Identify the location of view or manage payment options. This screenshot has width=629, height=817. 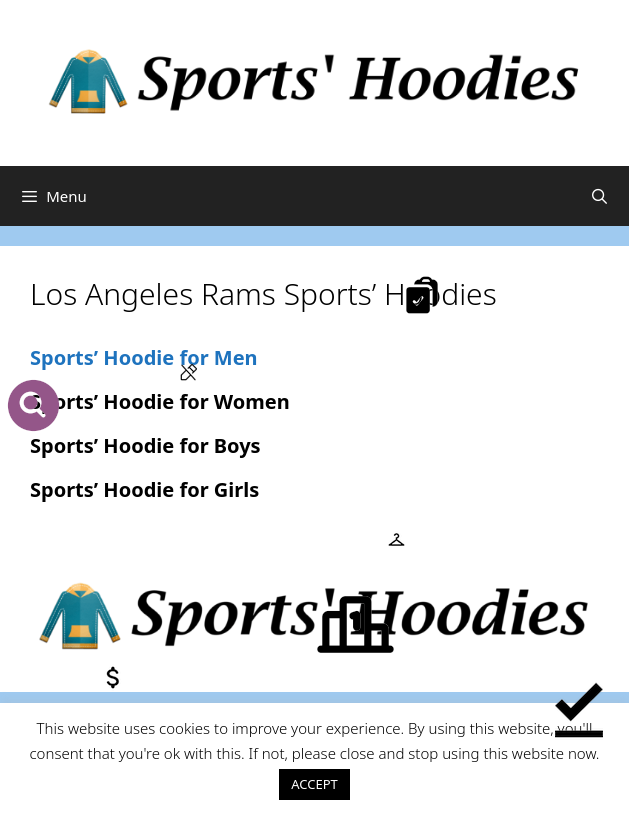
(113, 677).